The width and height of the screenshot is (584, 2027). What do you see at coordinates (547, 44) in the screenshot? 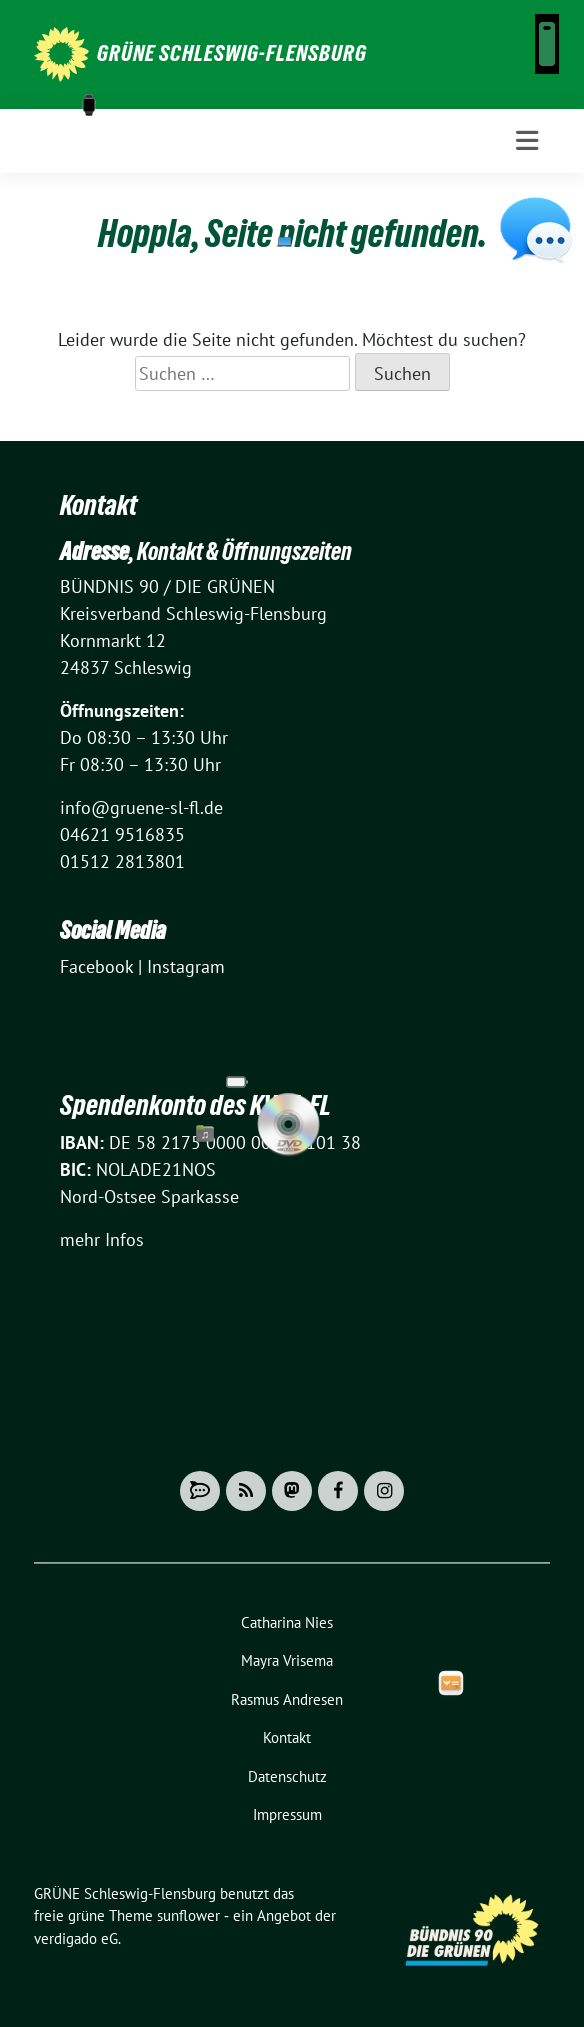
I see `view connected iPod Shuffle in sidebar` at bounding box center [547, 44].